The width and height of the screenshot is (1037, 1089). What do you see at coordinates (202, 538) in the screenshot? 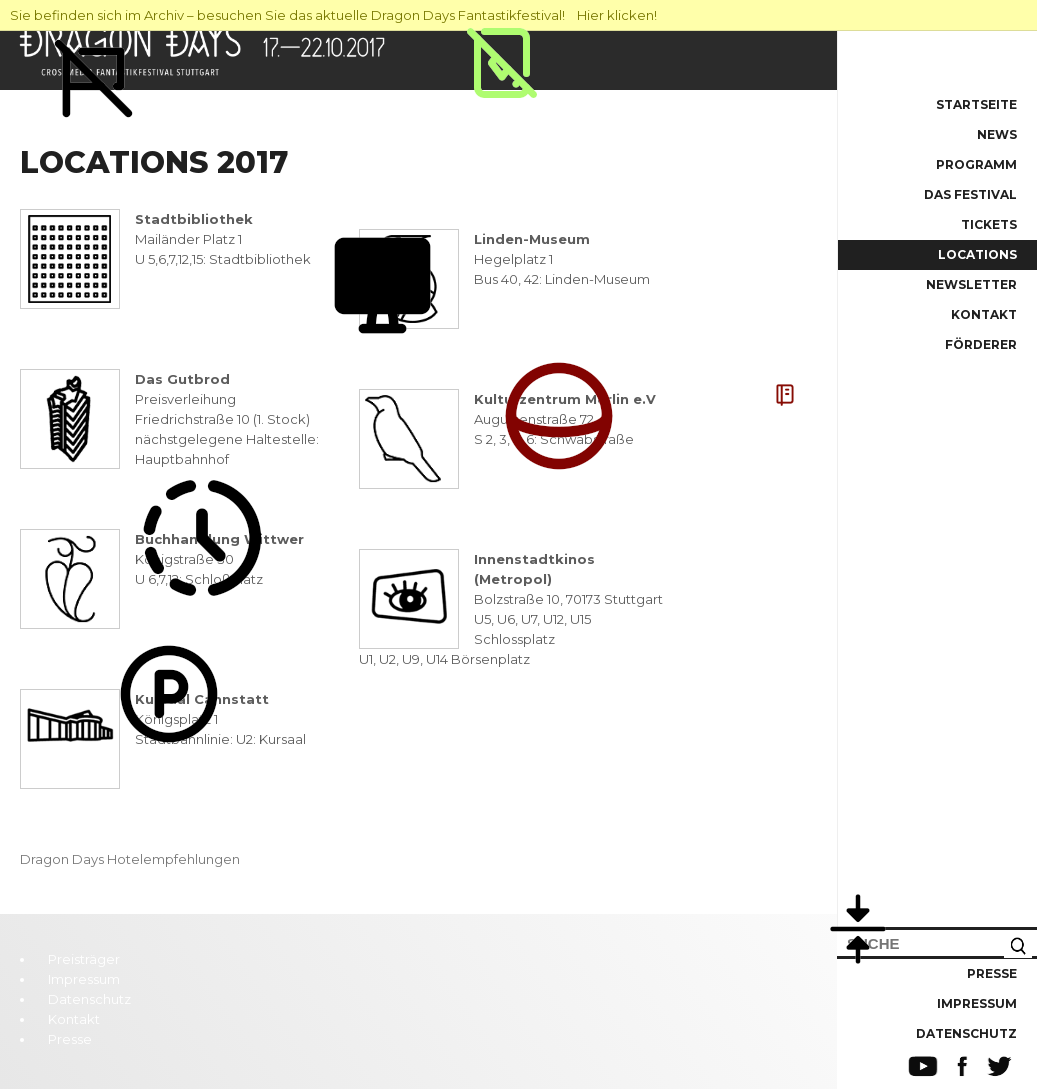
I see `toggle viewing history on or off` at bounding box center [202, 538].